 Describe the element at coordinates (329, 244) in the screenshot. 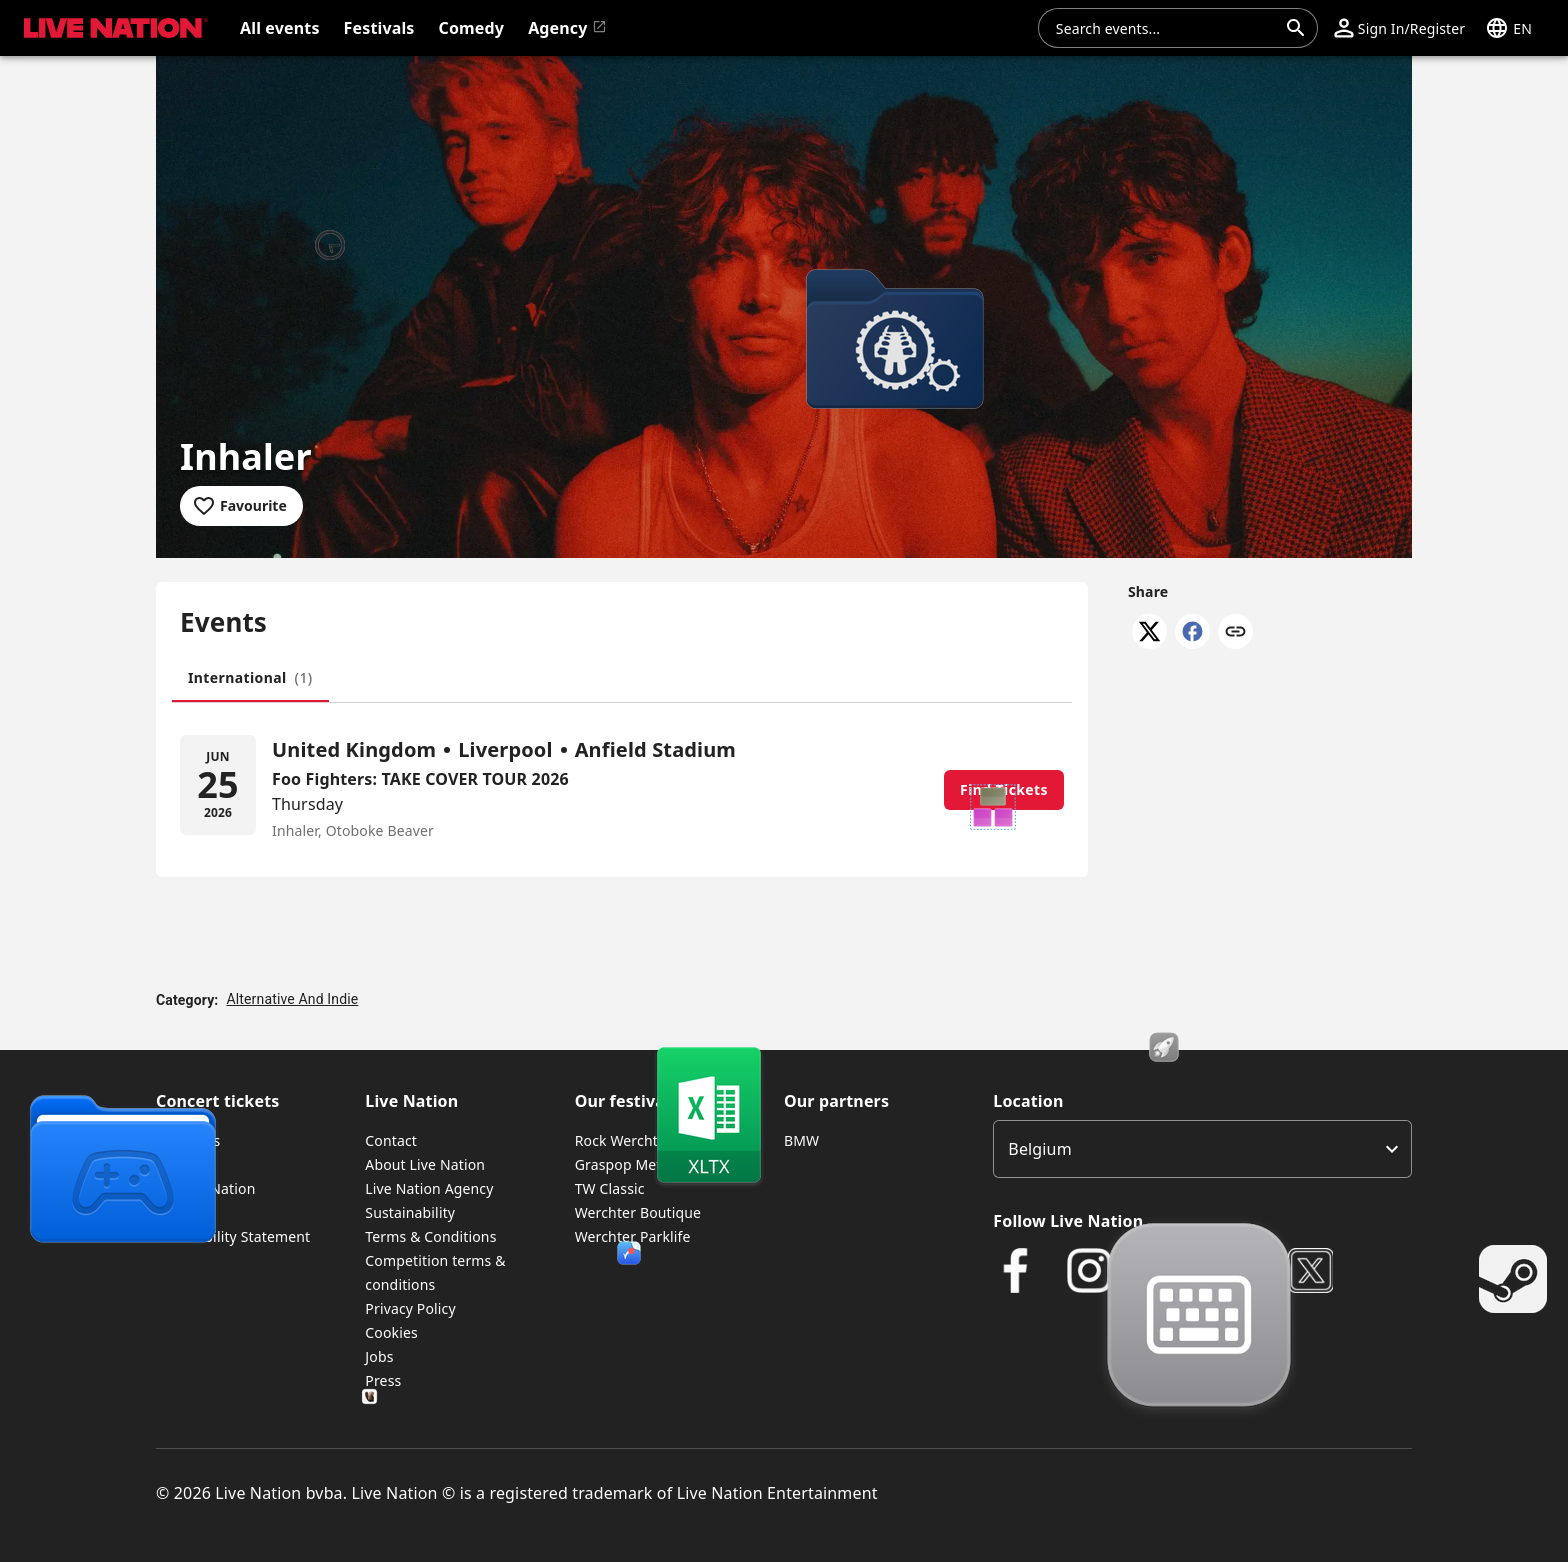

I see `view recently accessed files or items` at that location.